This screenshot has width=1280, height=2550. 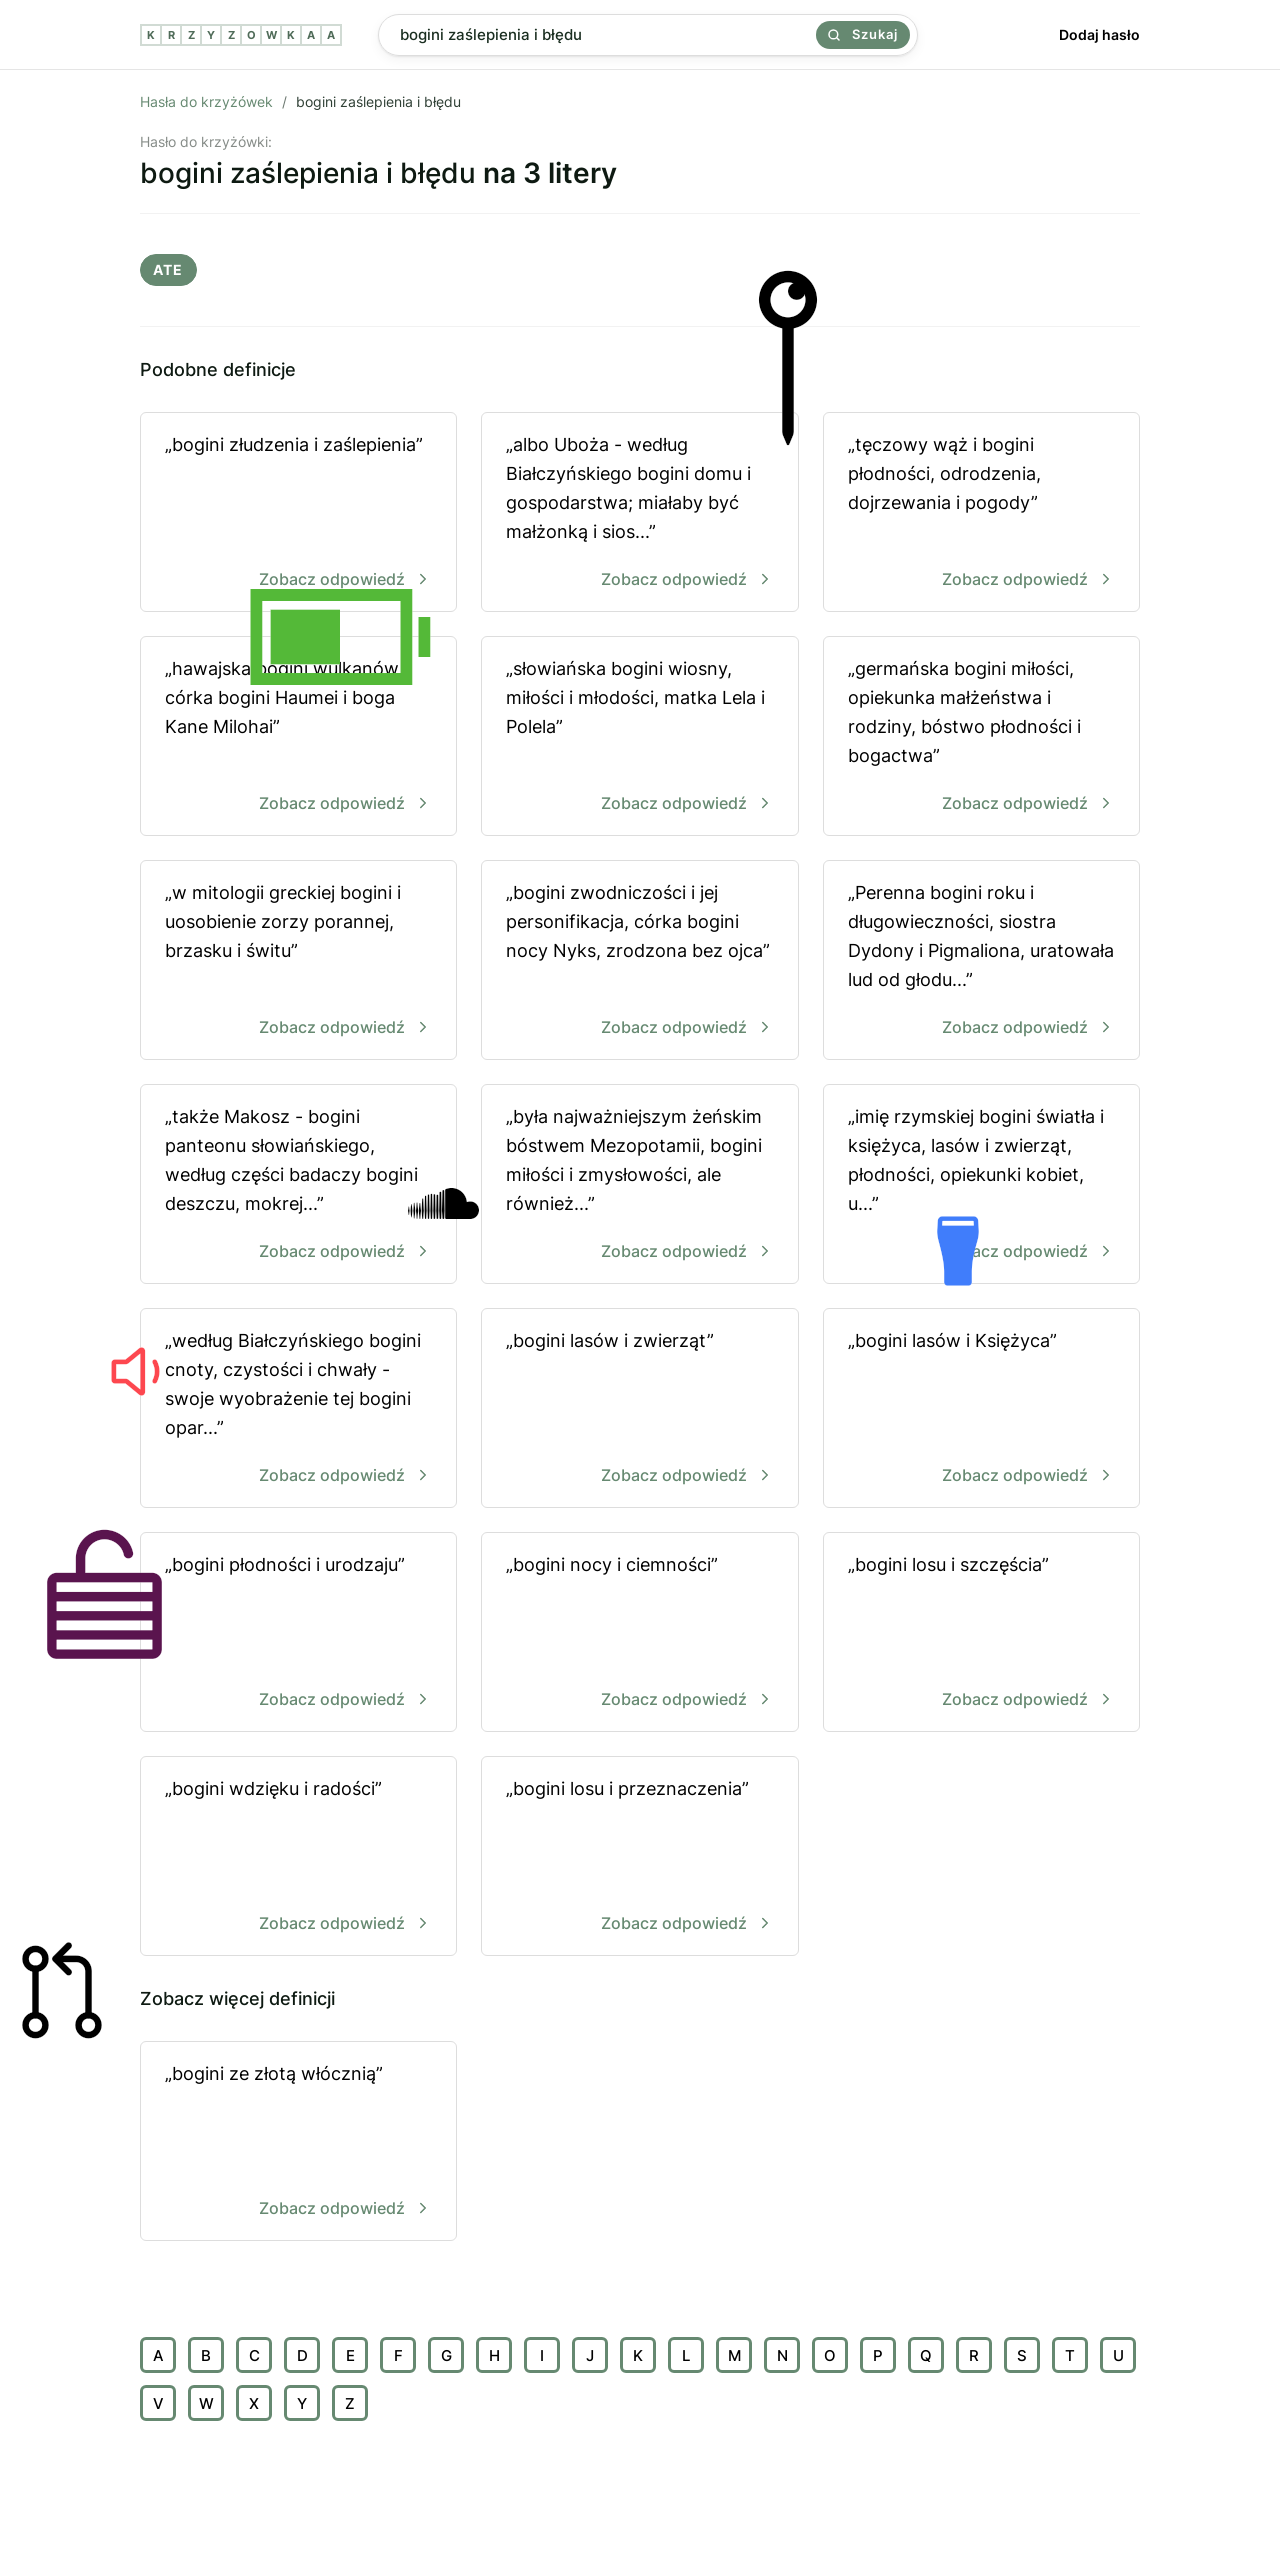 I want to click on indicates battery is at 50% charge, so click(x=340, y=637).